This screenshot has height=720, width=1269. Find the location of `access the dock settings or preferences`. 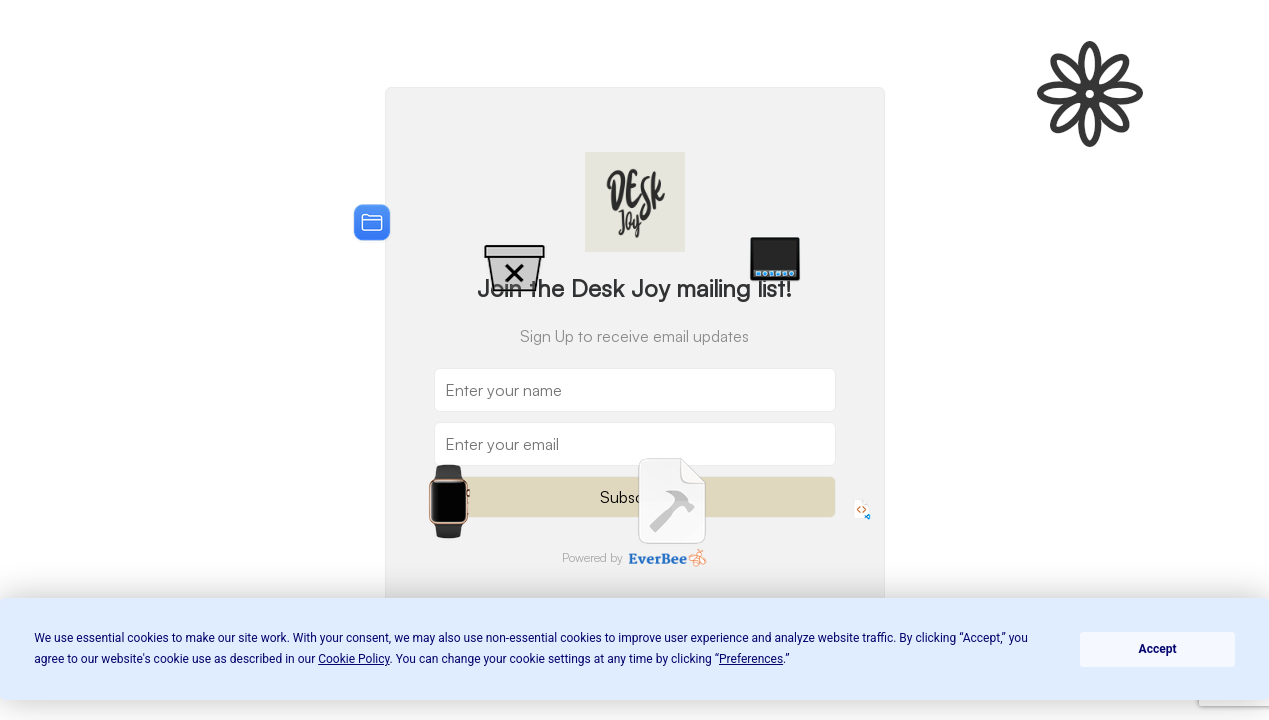

access the dock settings or preferences is located at coordinates (775, 259).